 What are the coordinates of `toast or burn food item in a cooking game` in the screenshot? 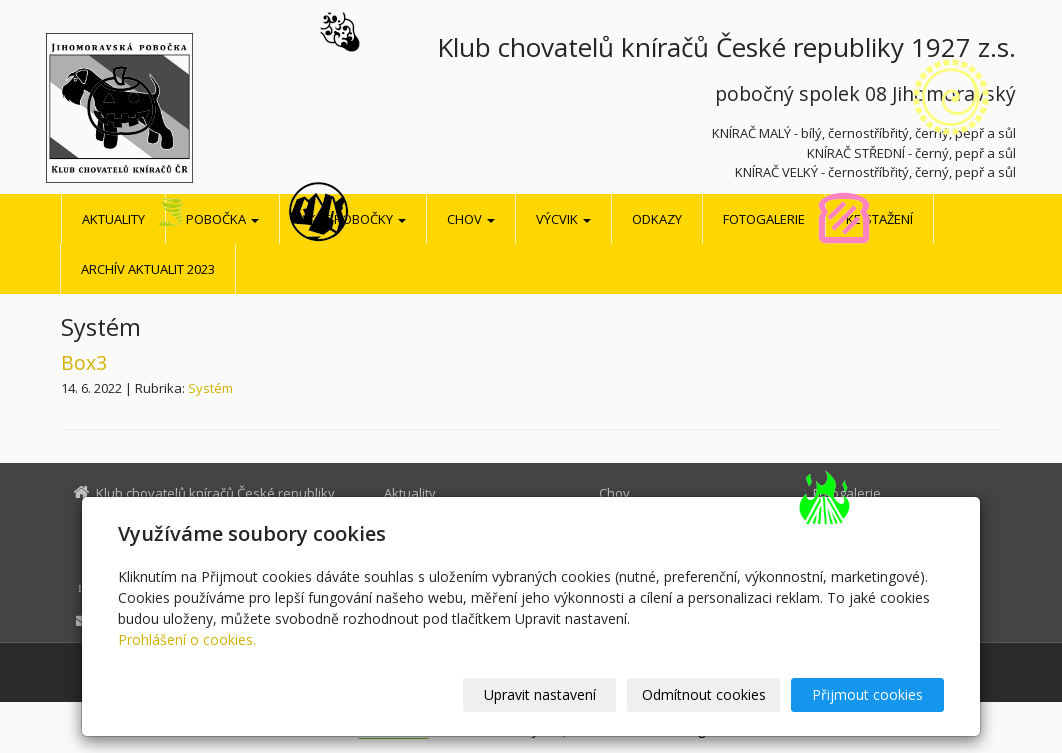 It's located at (844, 218).